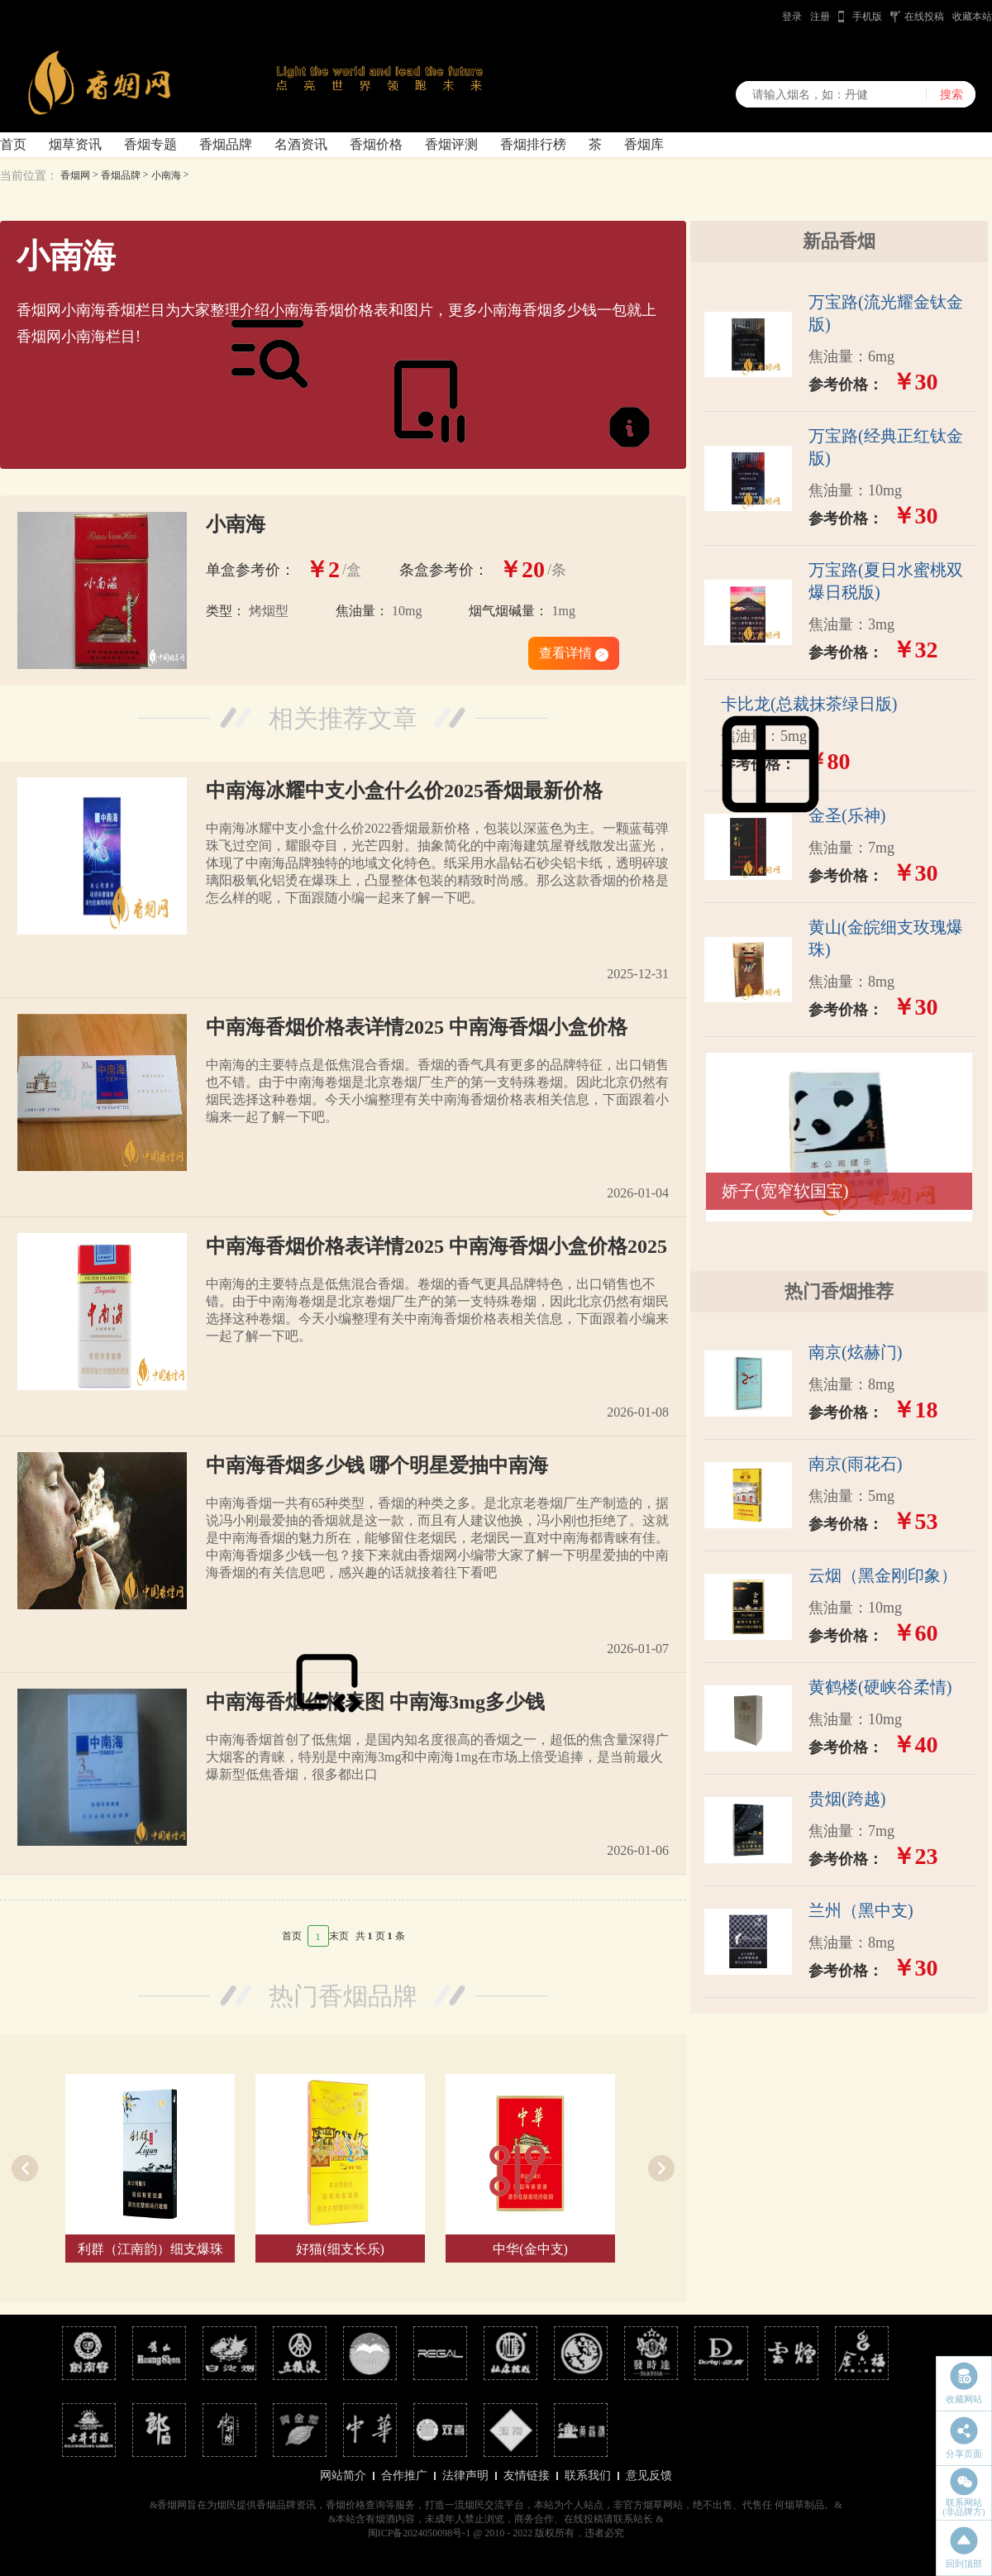  I want to click on pause media playback on tablet device, so click(426, 399).